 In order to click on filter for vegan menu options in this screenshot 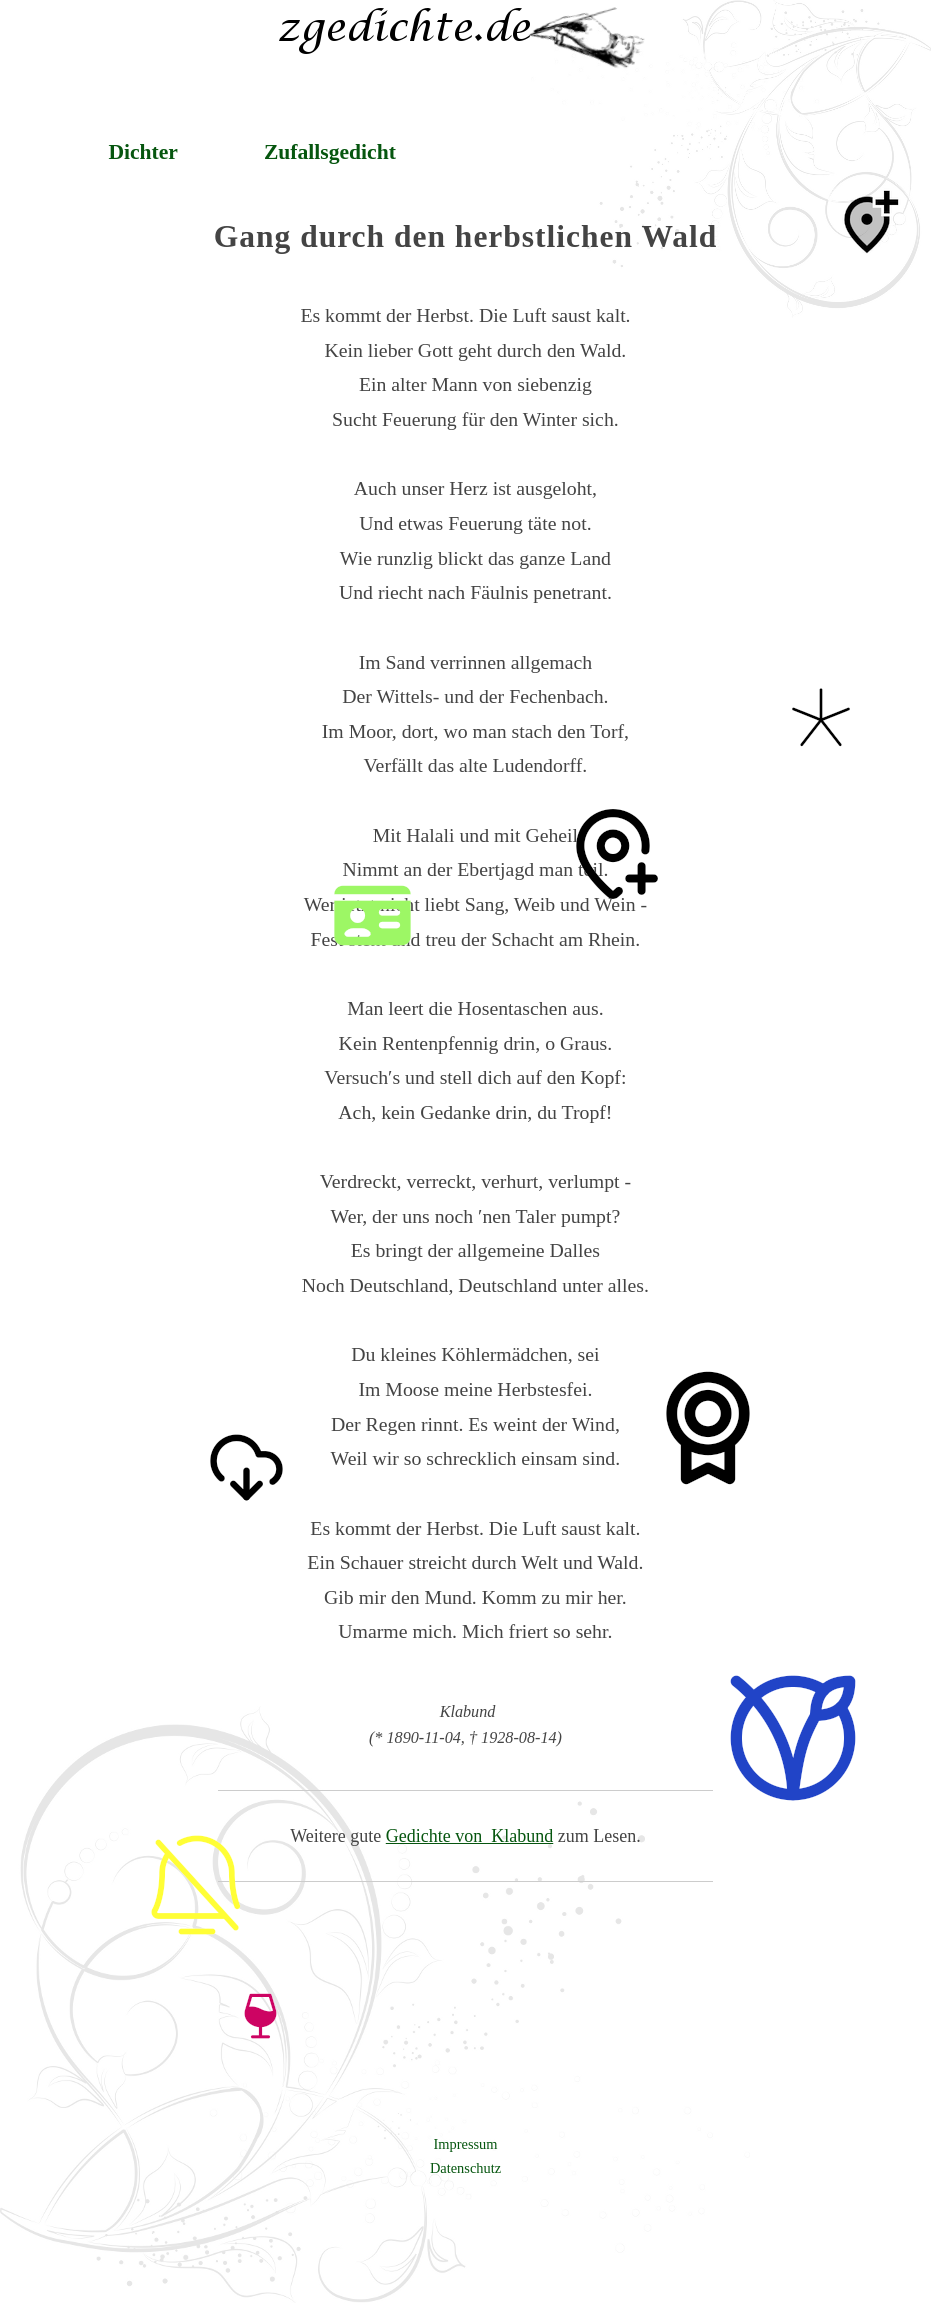, I will do `click(793, 1738)`.